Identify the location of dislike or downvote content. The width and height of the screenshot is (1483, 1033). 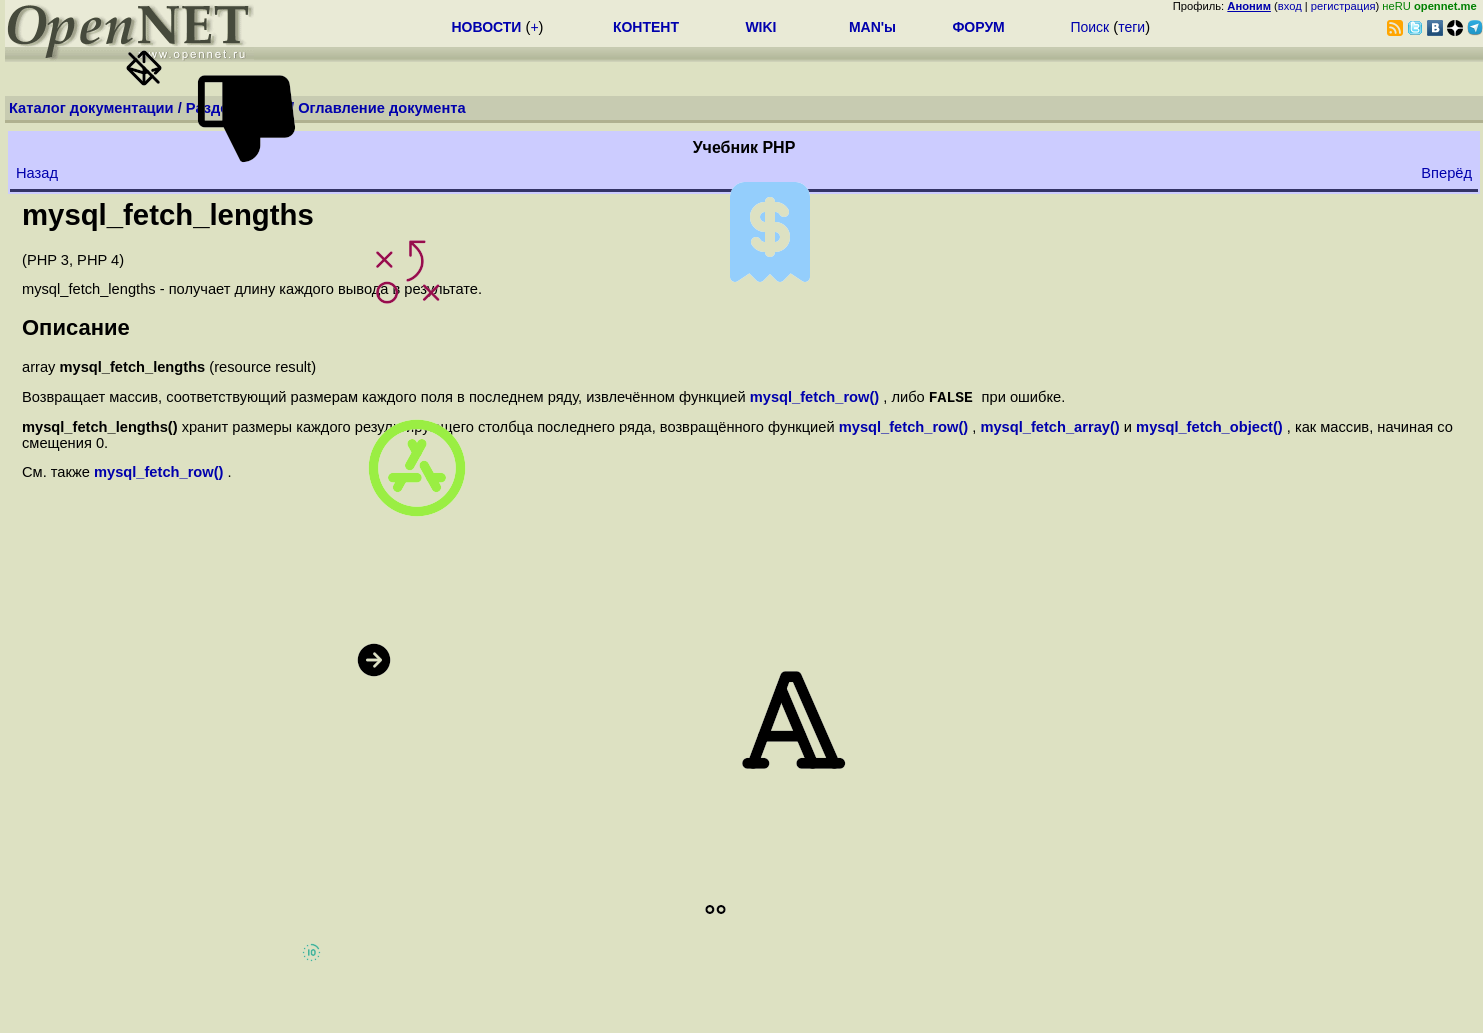
(246, 113).